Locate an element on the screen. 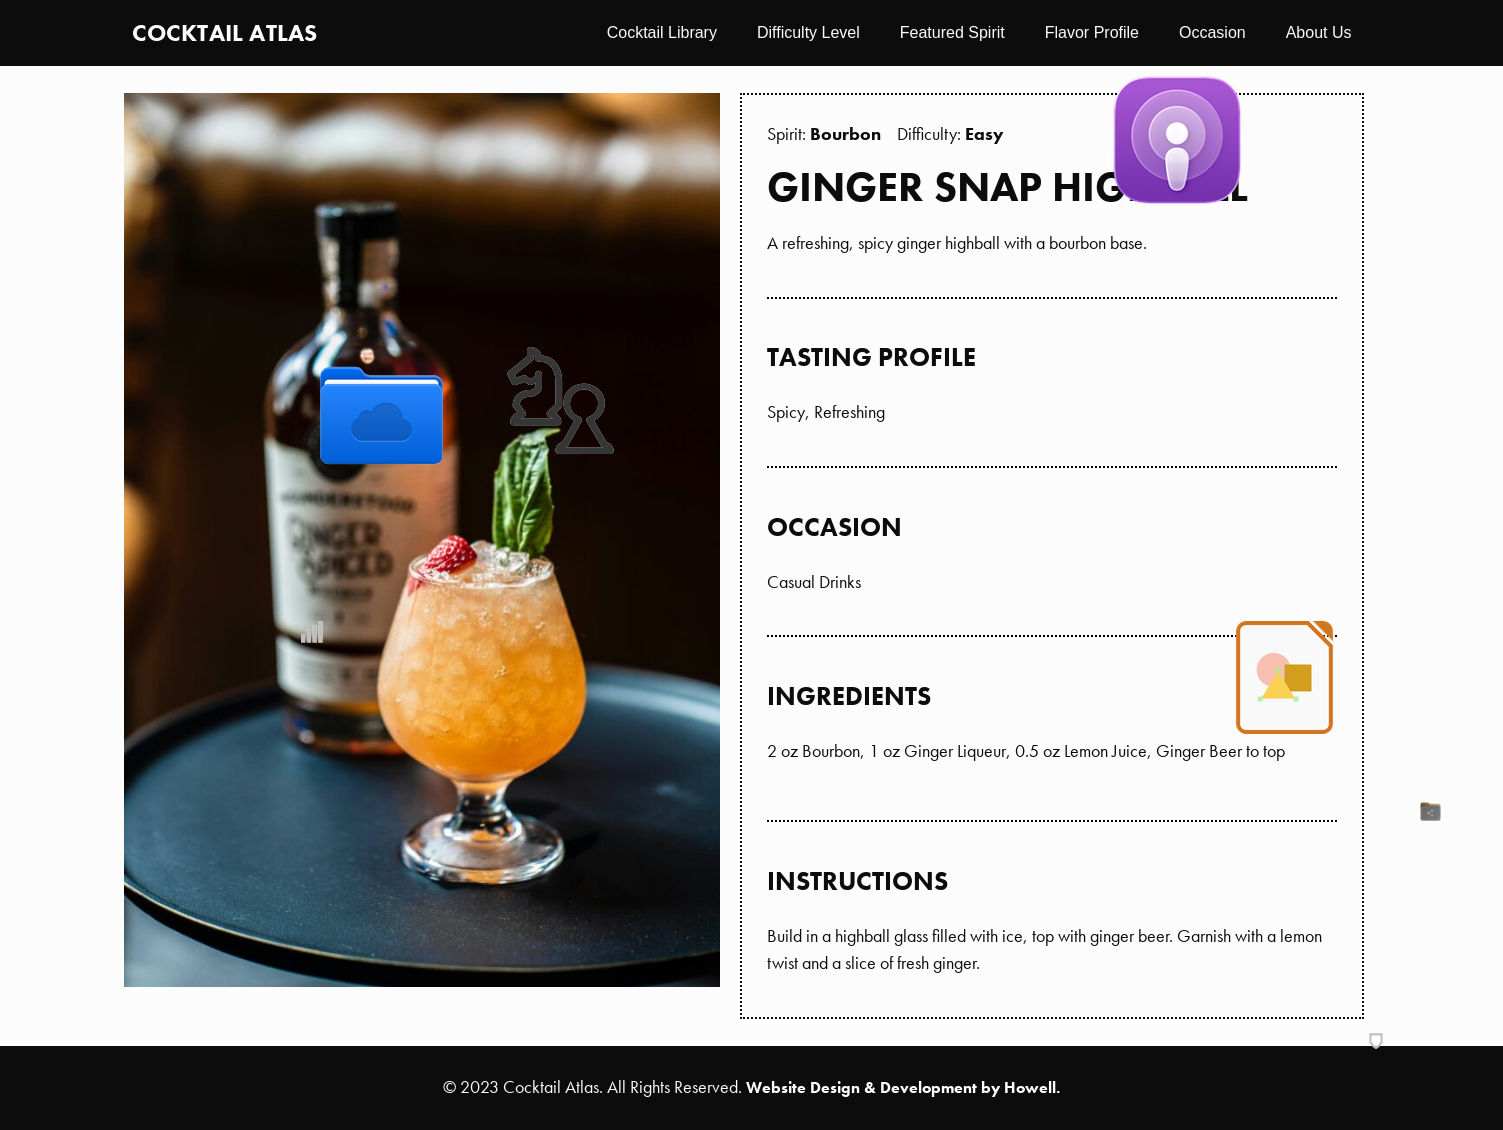  access cloud-synced files and folders is located at coordinates (381, 415).